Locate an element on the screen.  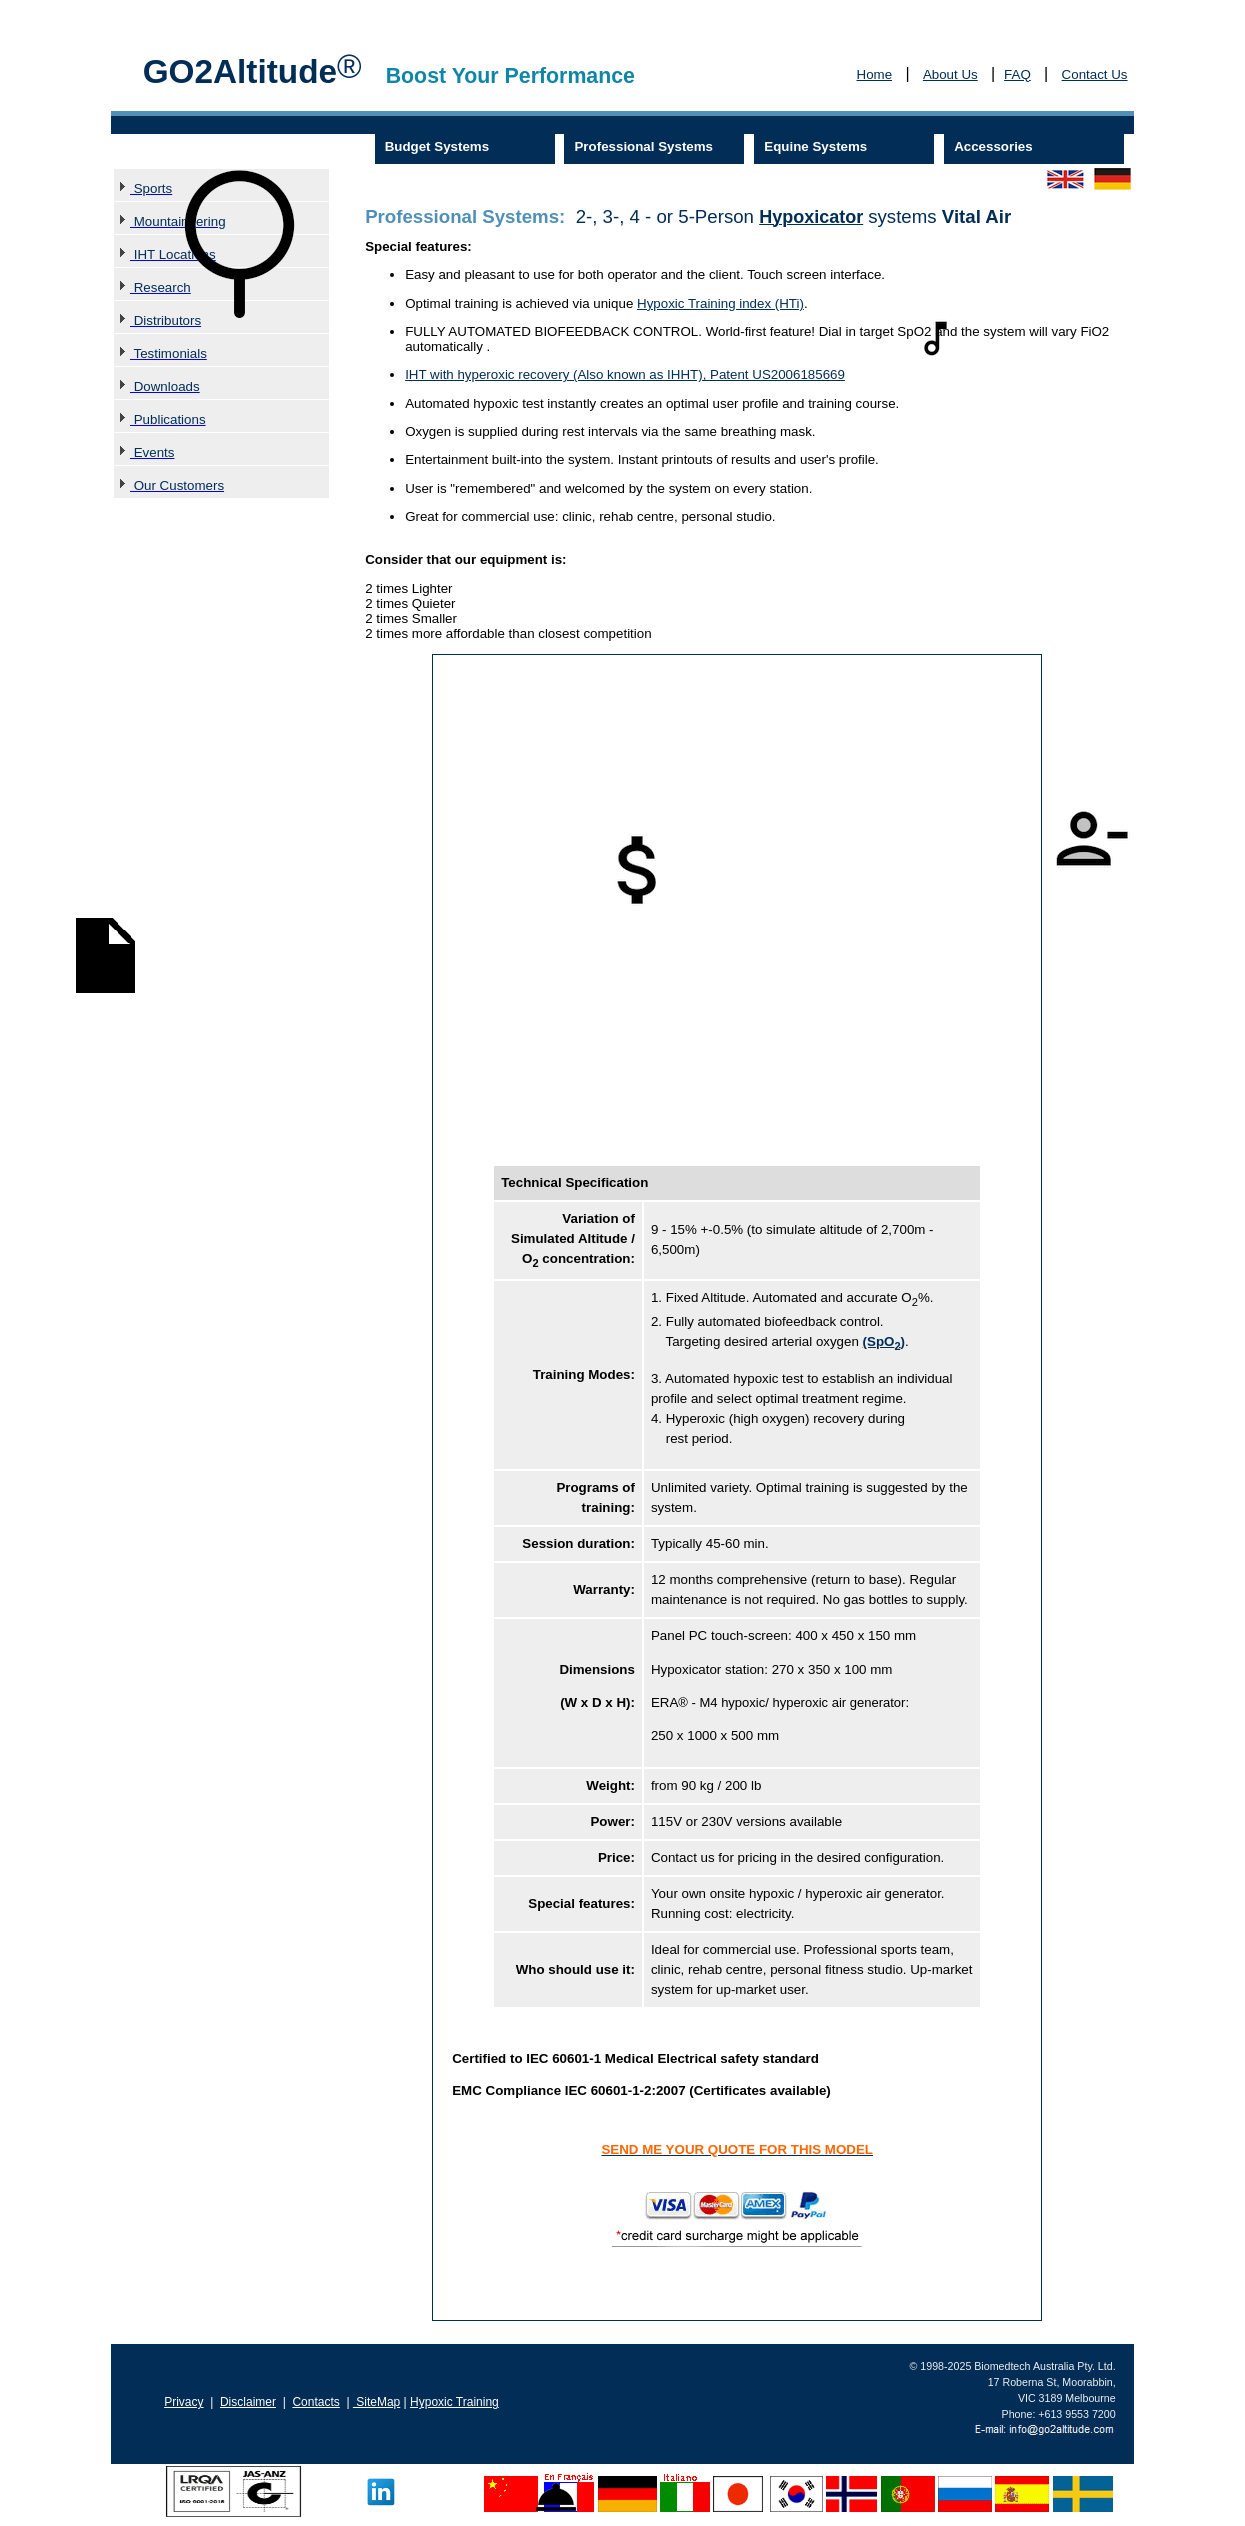
remove a contact or friend is located at coordinates (1090, 838).